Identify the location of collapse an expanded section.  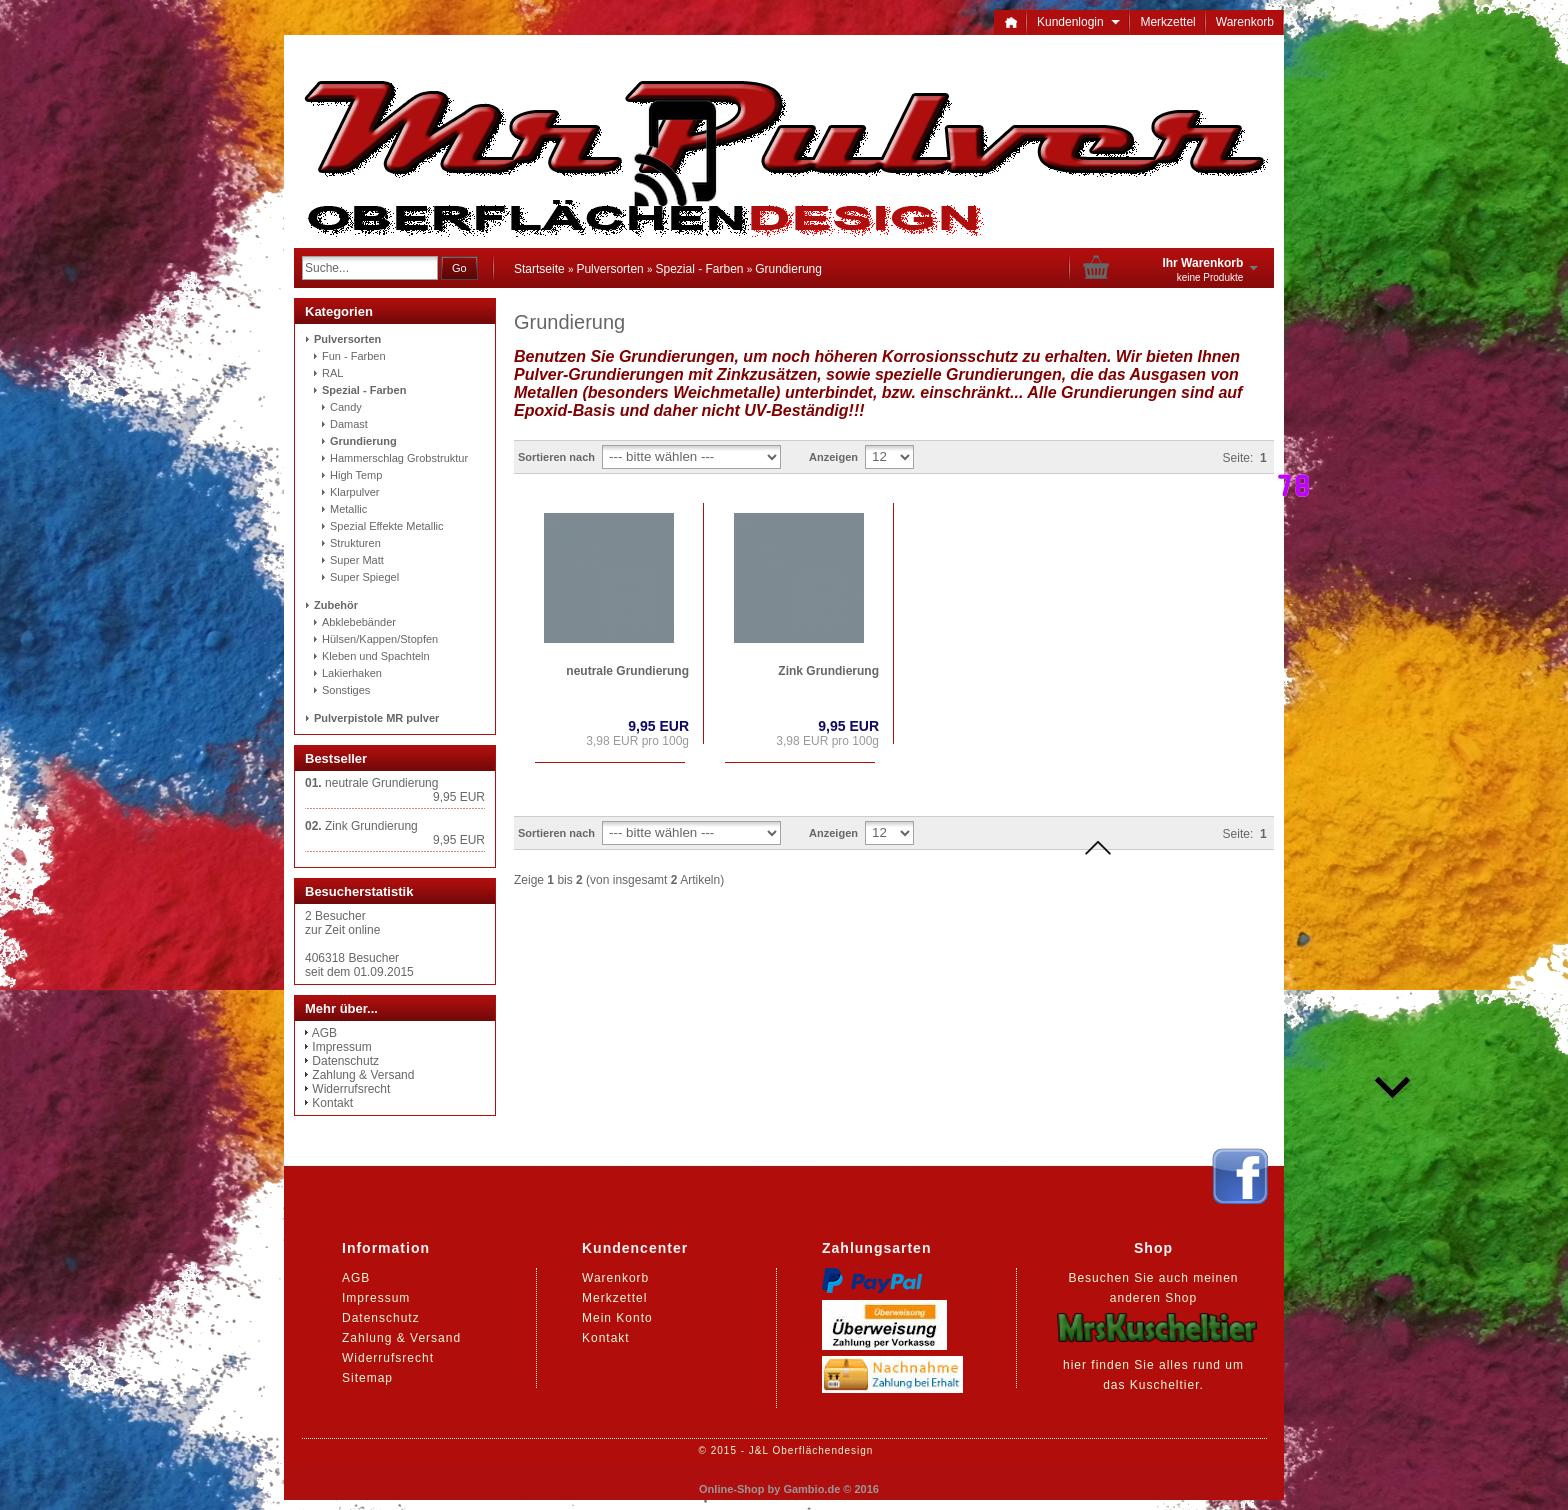
(1098, 855).